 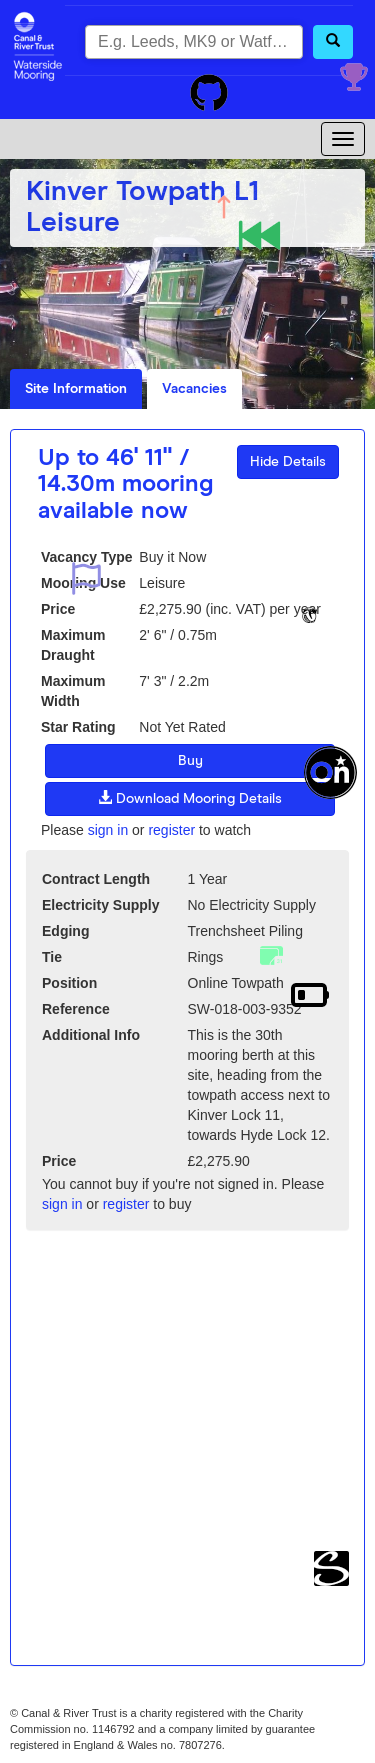 I want to click on flag or bookmark this item, so click(x=86, y=578).